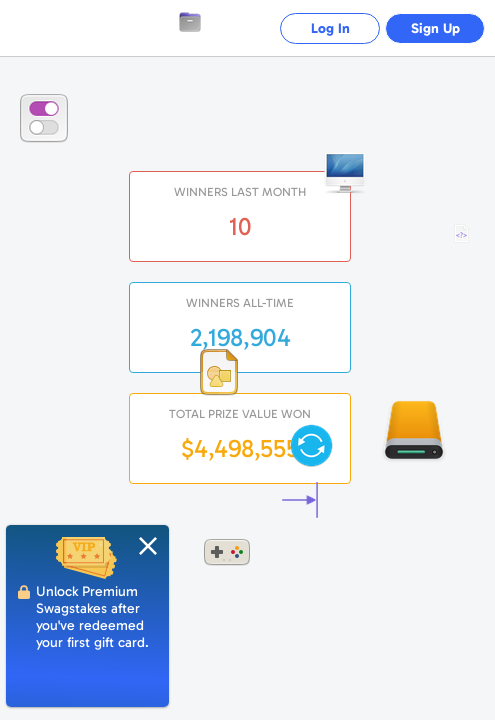 This screenshot has width=495, height=720. Describe the element at coordinates (227, 552) in the screenshot. I see `open games and entertainment apps` at that location.